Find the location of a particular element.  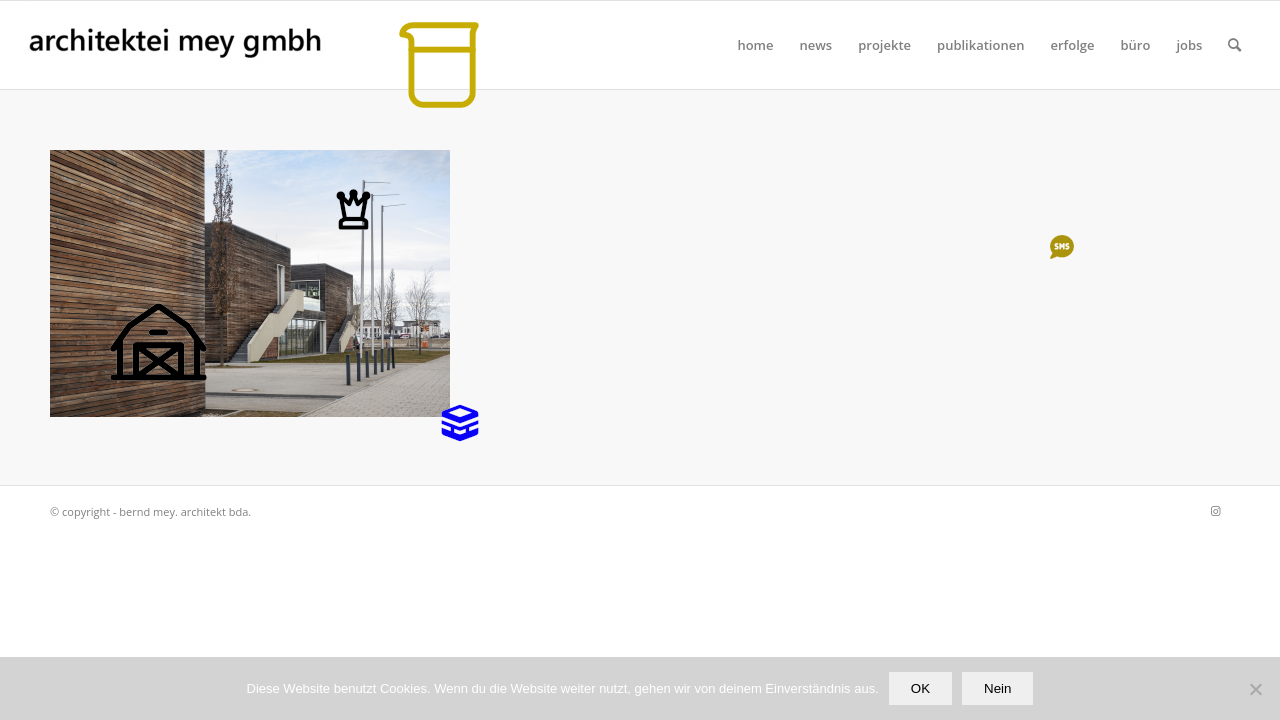

access farm or agricultural settings is located at coordinates (158, 348).